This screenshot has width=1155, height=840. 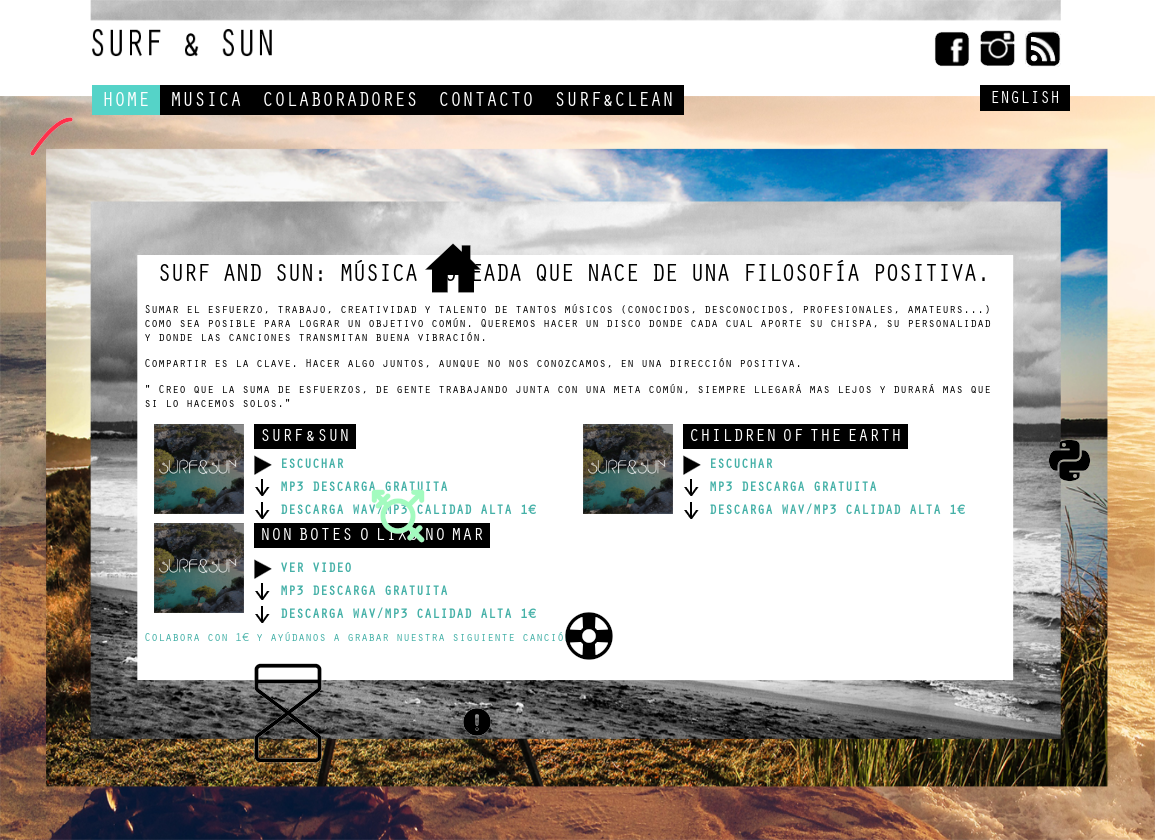 What do you see at coordinates (453, 268) in the screenshot?
I see `navigate to the home screen` at bounding box center [453, 268].